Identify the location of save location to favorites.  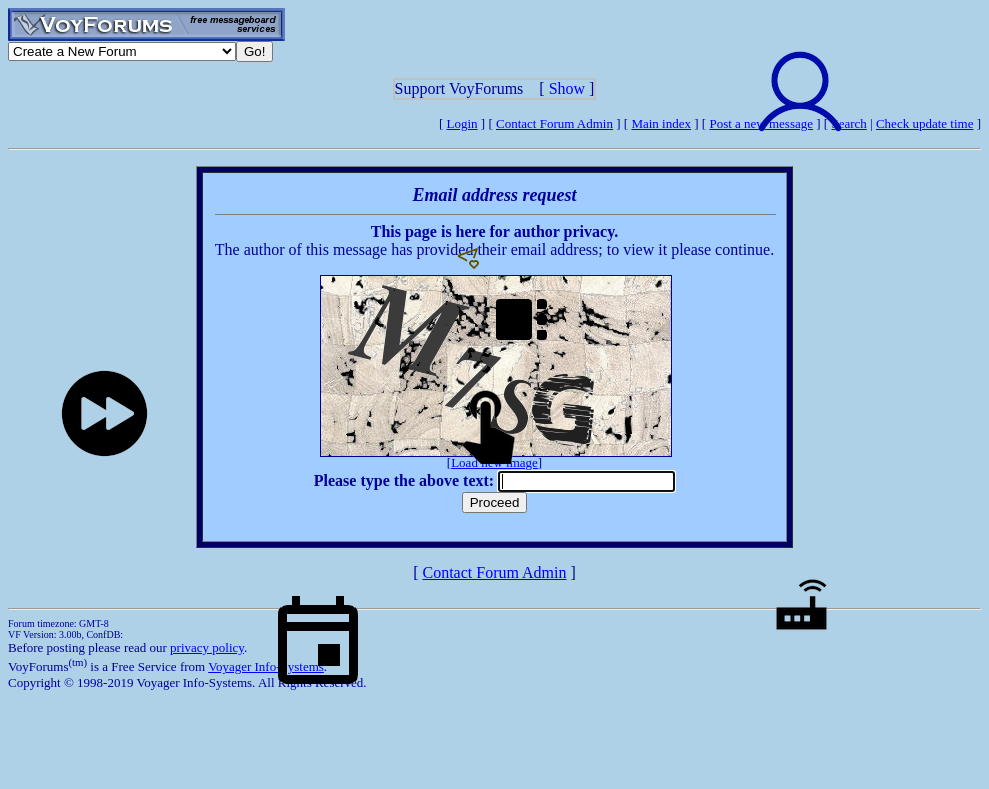
(468, 258).